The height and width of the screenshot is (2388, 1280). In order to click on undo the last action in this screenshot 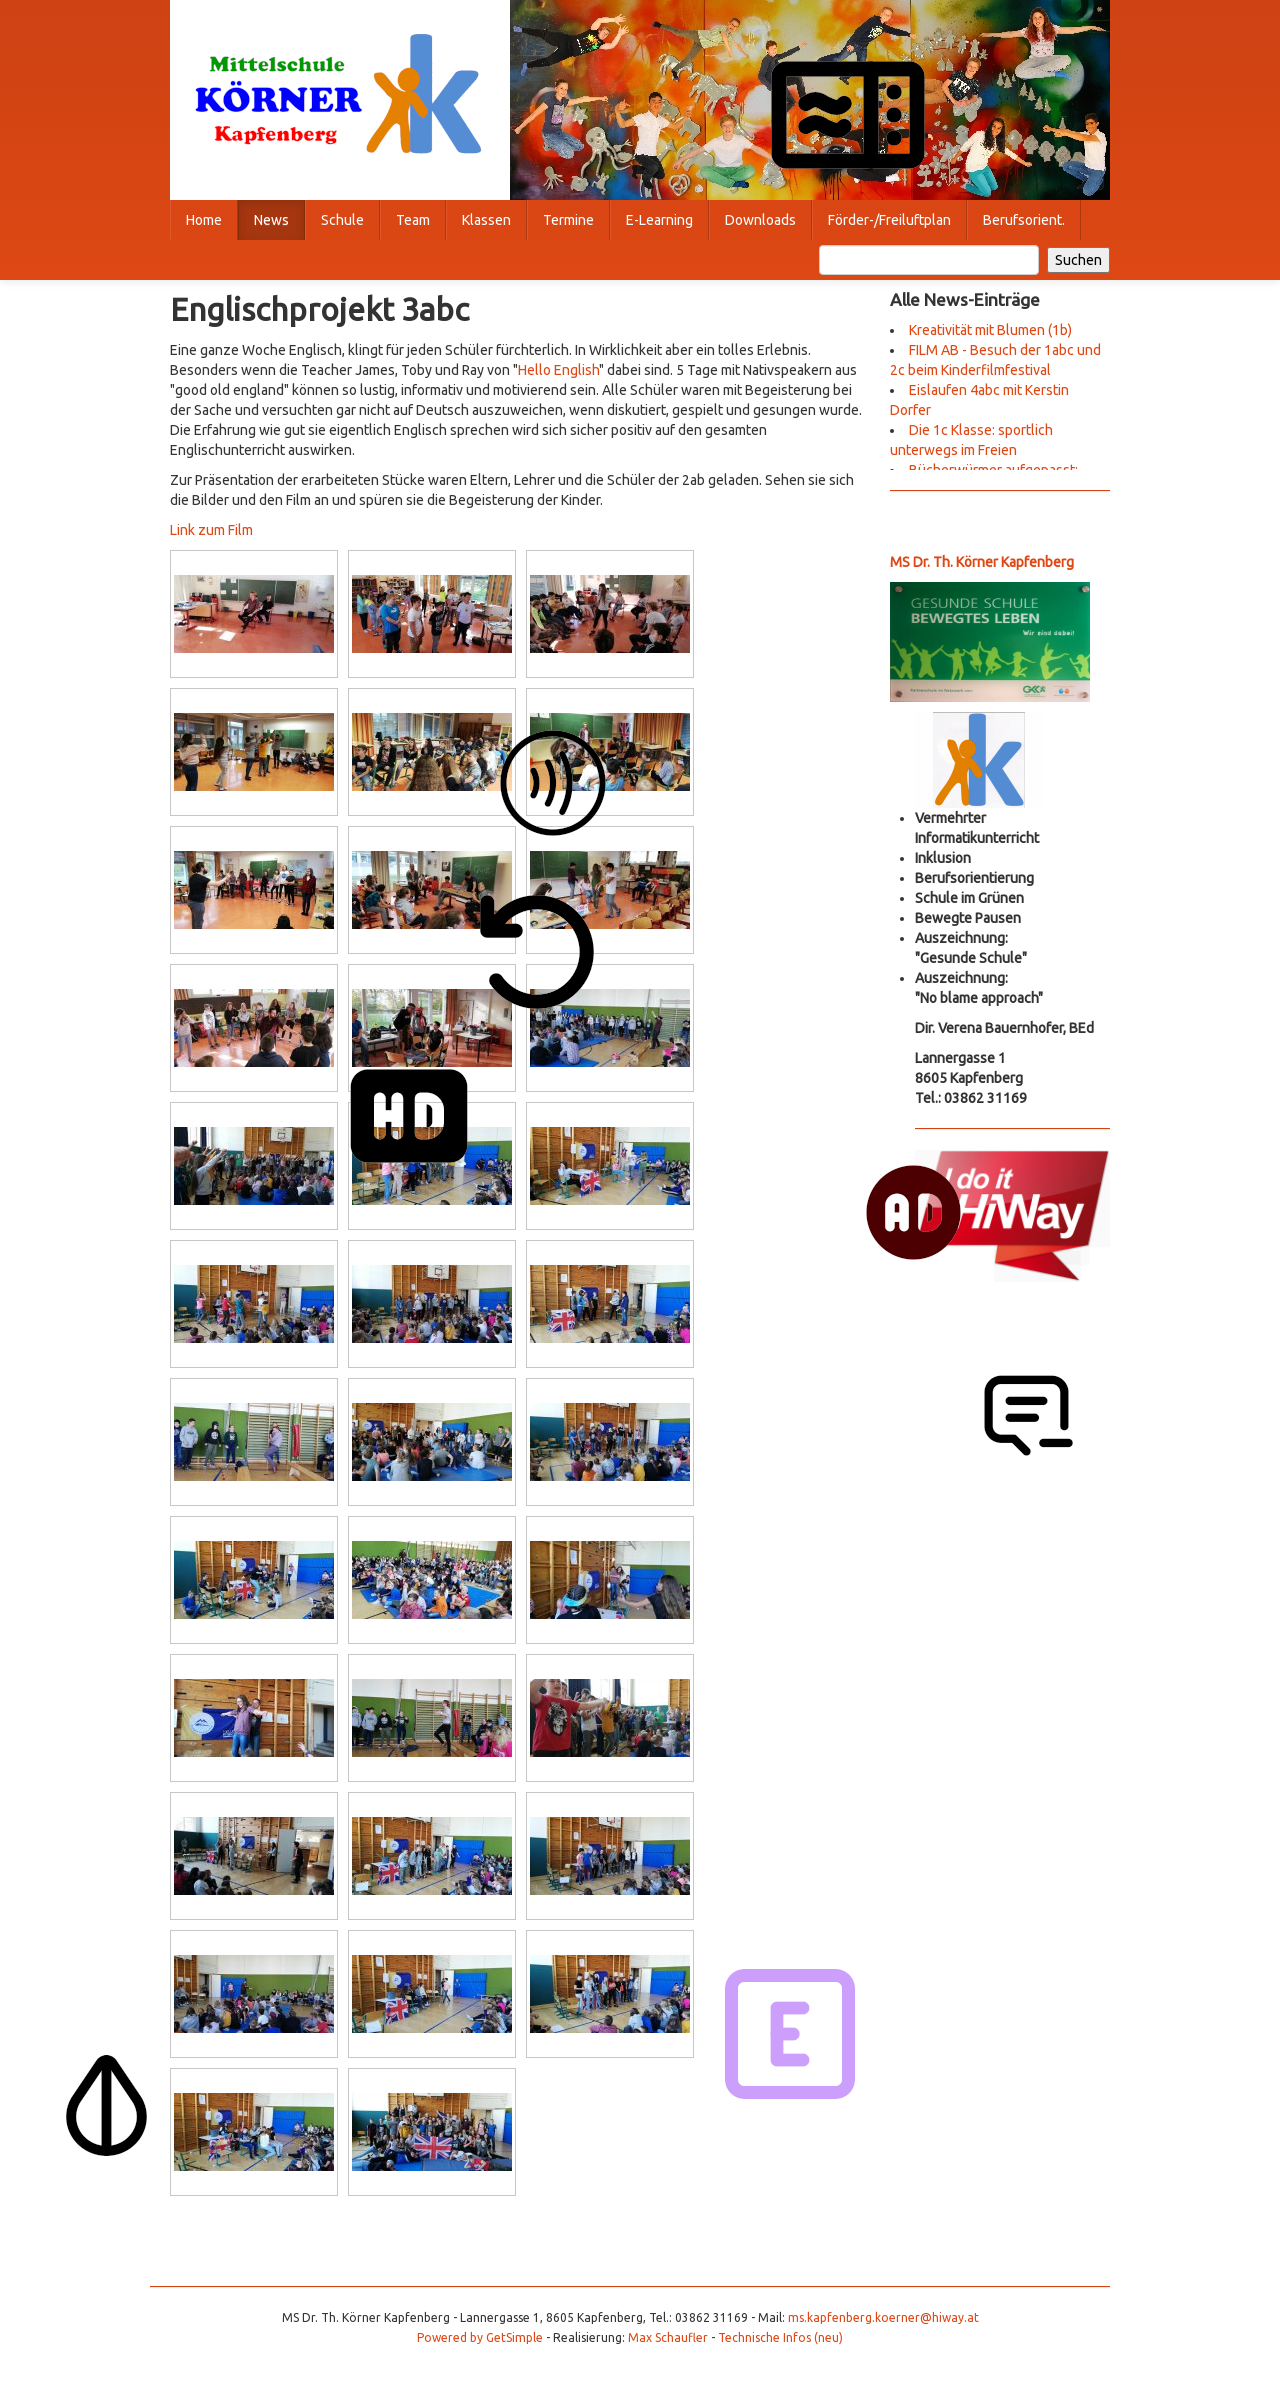, I will do `click(537, 952)`.